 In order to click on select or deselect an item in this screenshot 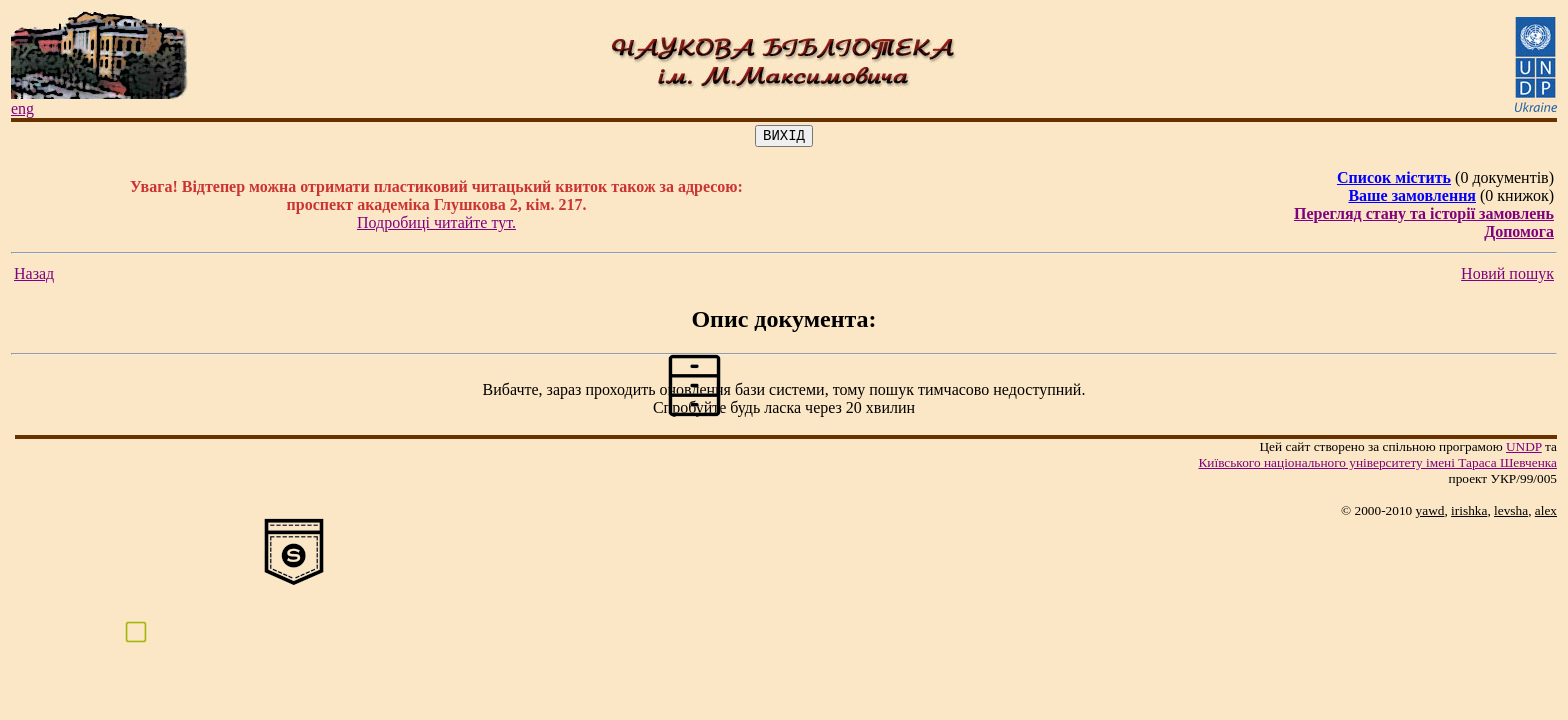, I will do `click(136, 632)`.